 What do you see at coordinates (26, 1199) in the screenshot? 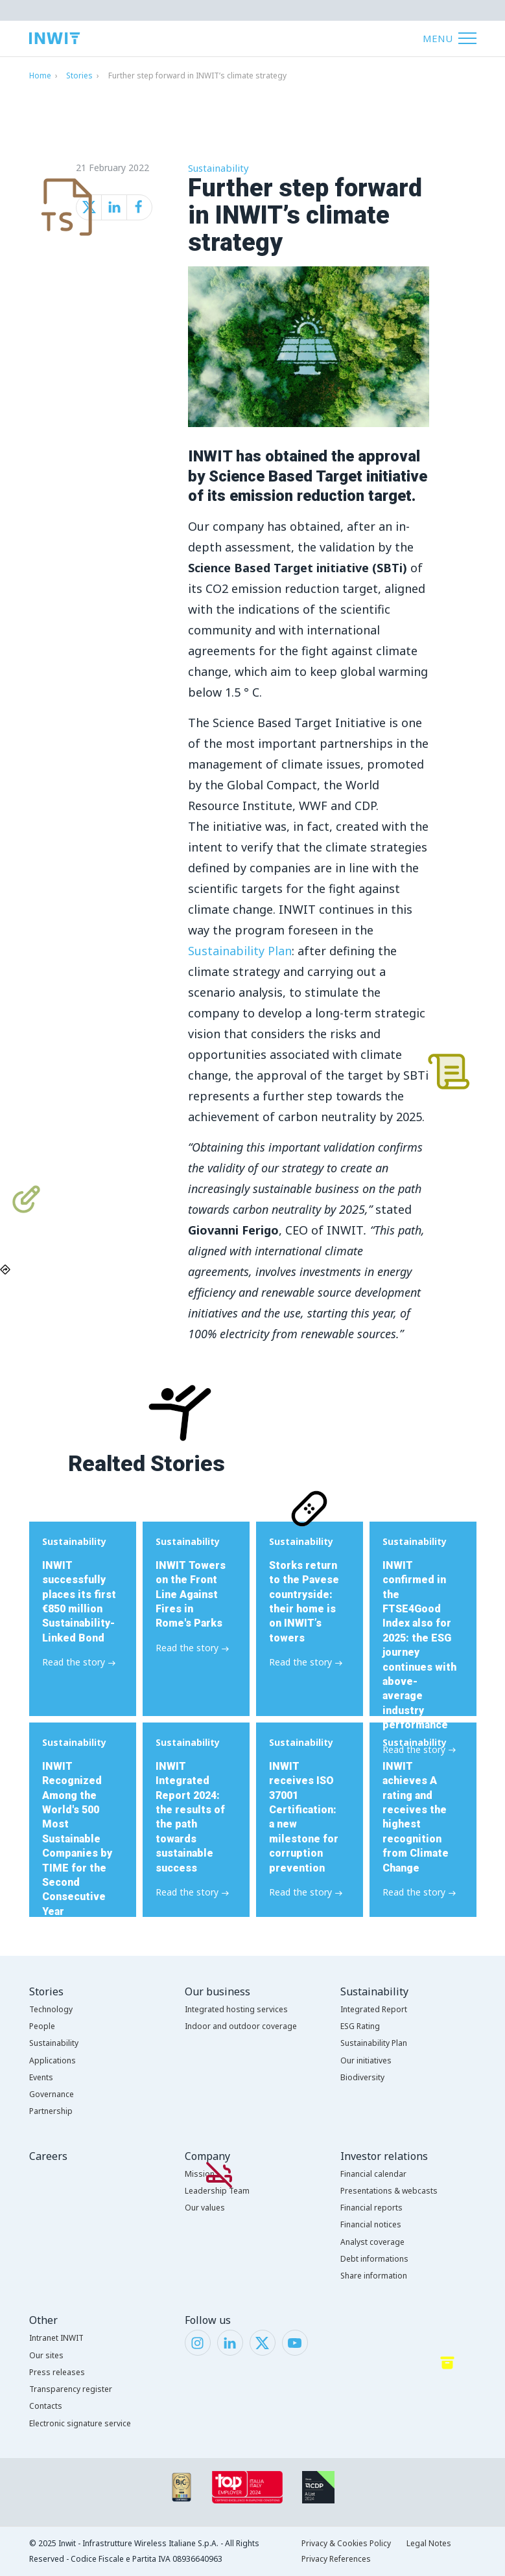
I see `edit your profile or settings` at bounding box center [26, 1199].